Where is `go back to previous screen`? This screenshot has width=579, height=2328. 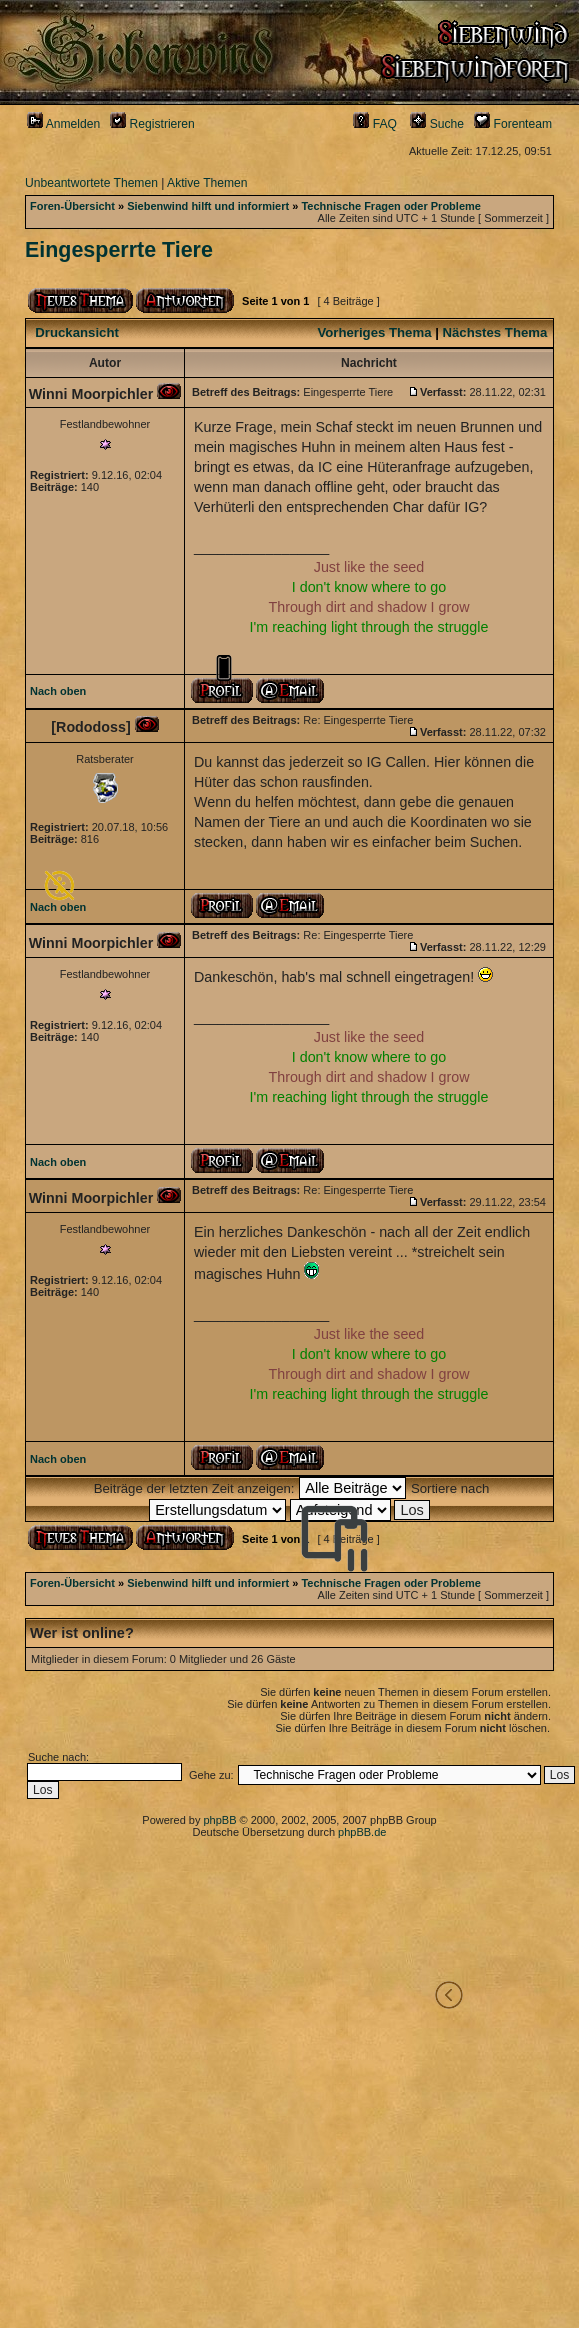 go back to previous screen is located at coordinates (449, 1995).